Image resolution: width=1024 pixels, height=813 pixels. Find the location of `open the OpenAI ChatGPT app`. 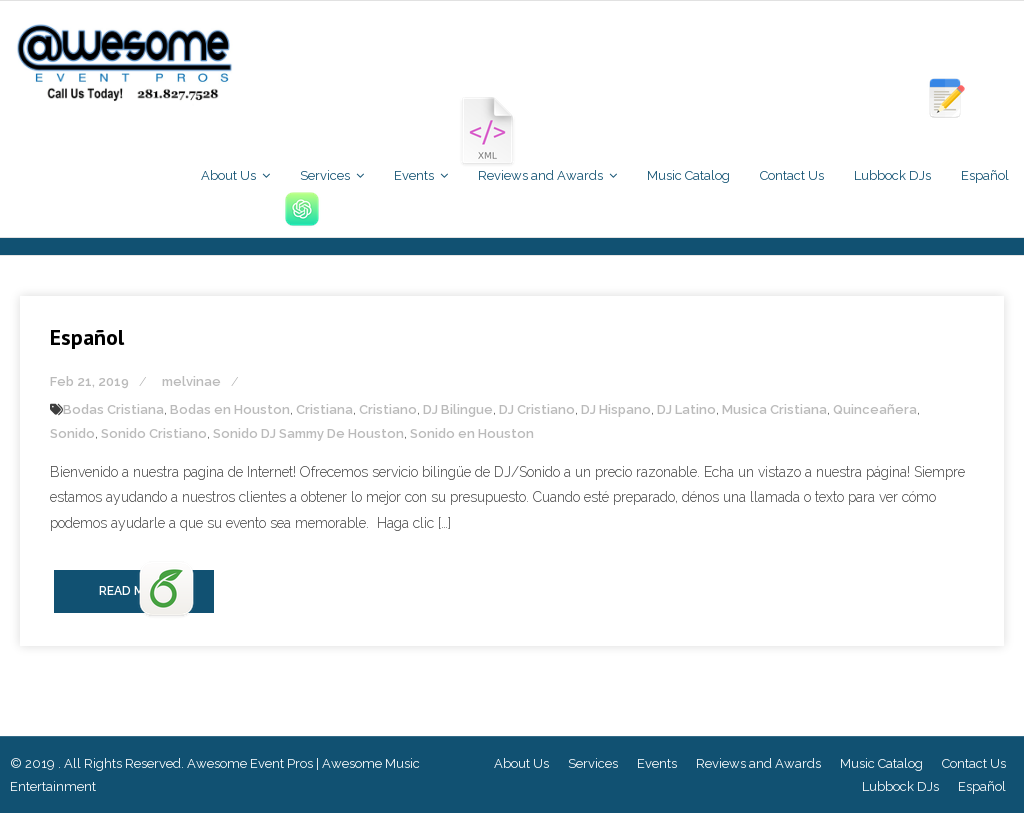

open the OpenAI ChatGPT app is located at coordinates (302, 209).